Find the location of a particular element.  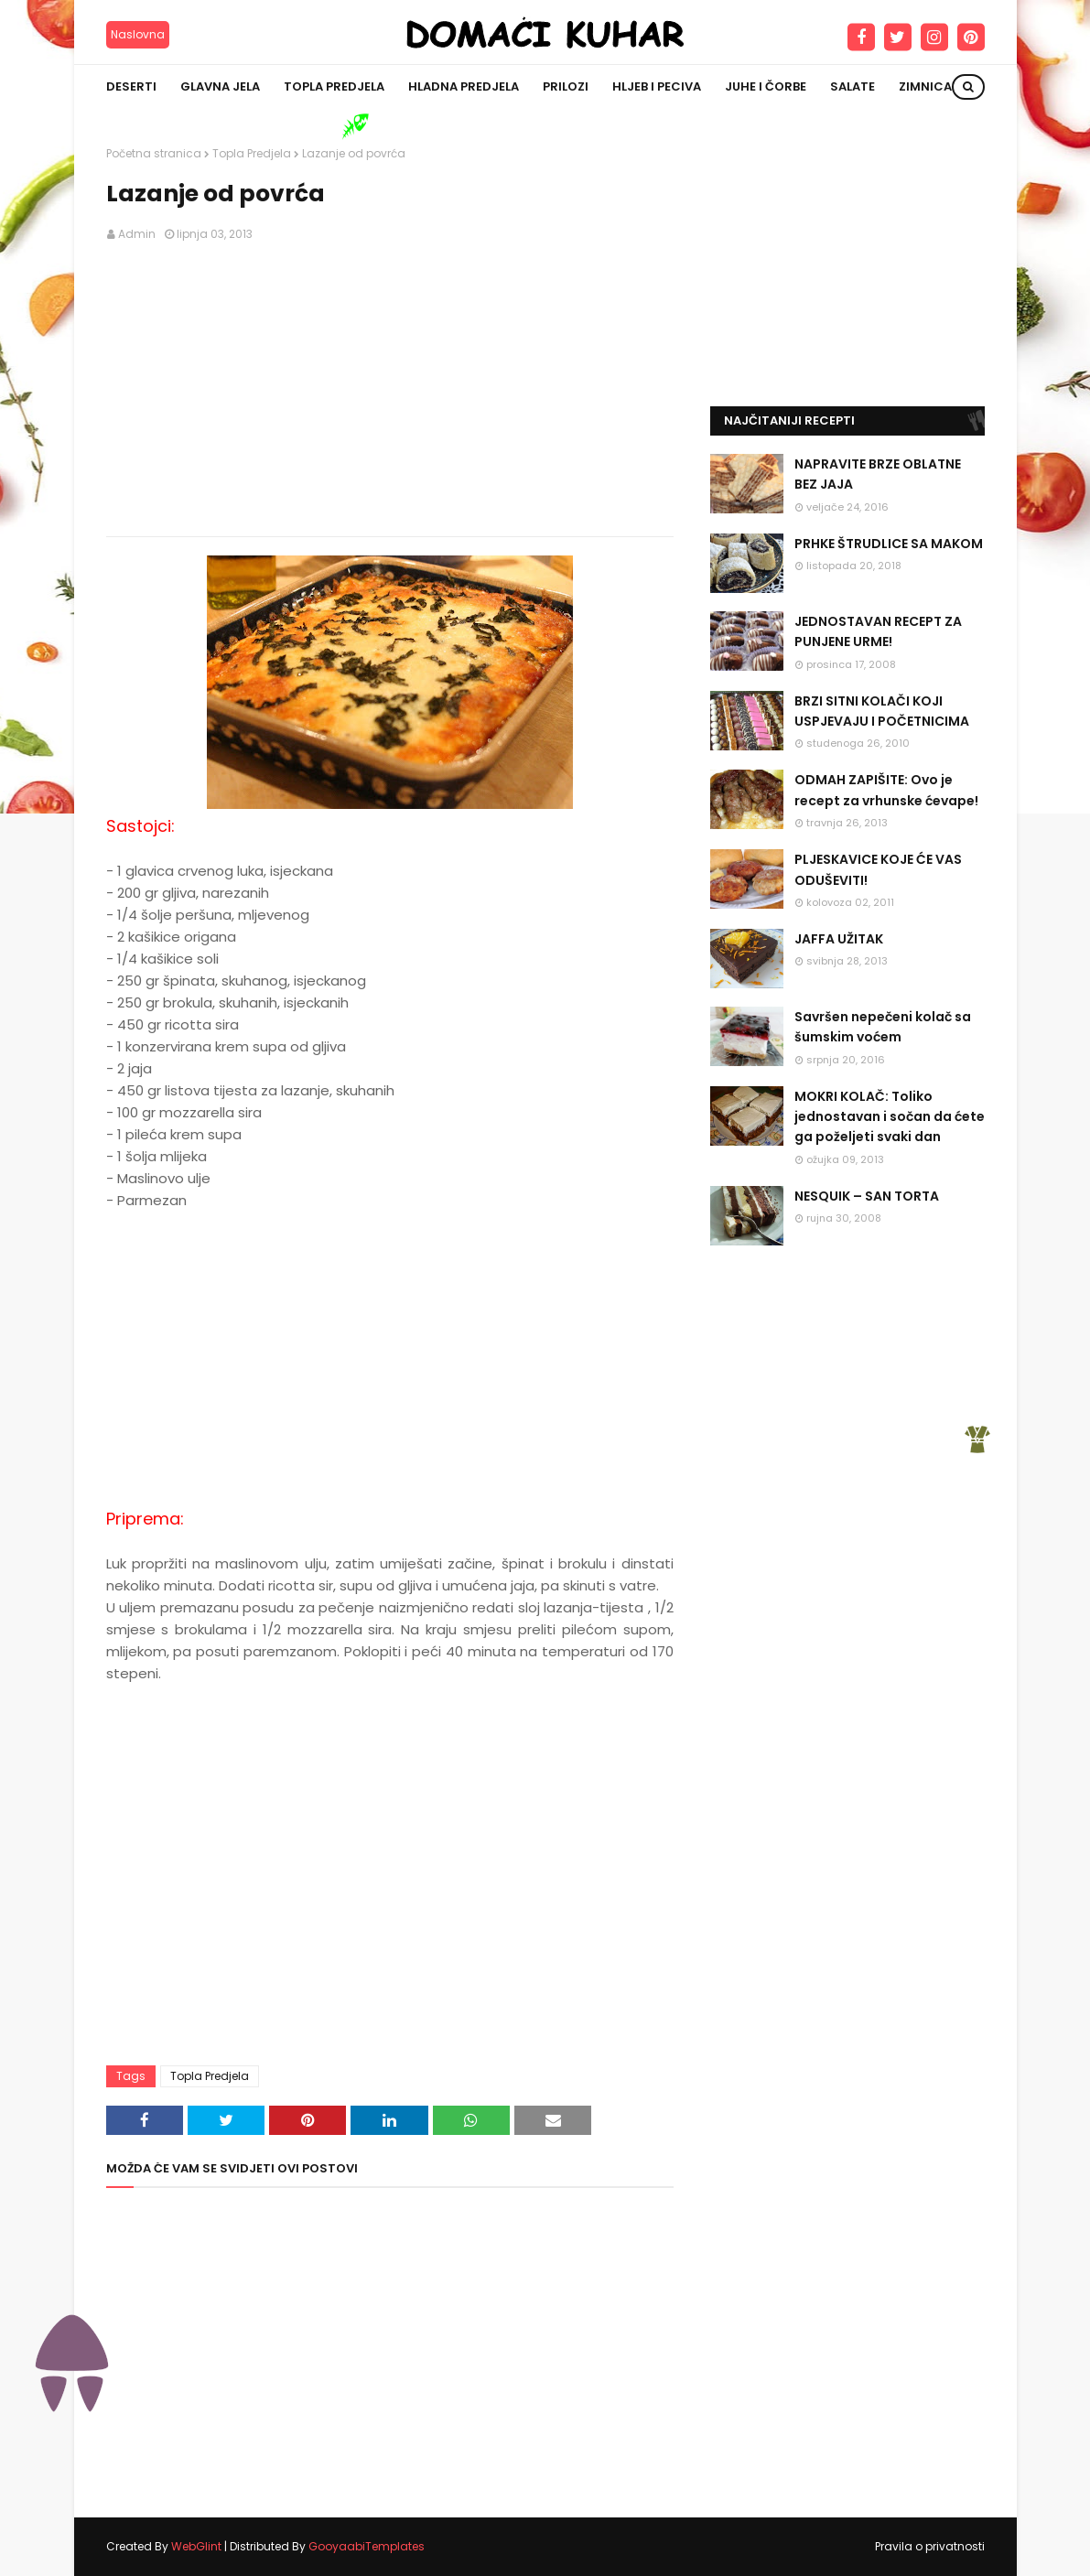

indicates a dead fish or deceased creature in game is located at coordinates (355, 126).